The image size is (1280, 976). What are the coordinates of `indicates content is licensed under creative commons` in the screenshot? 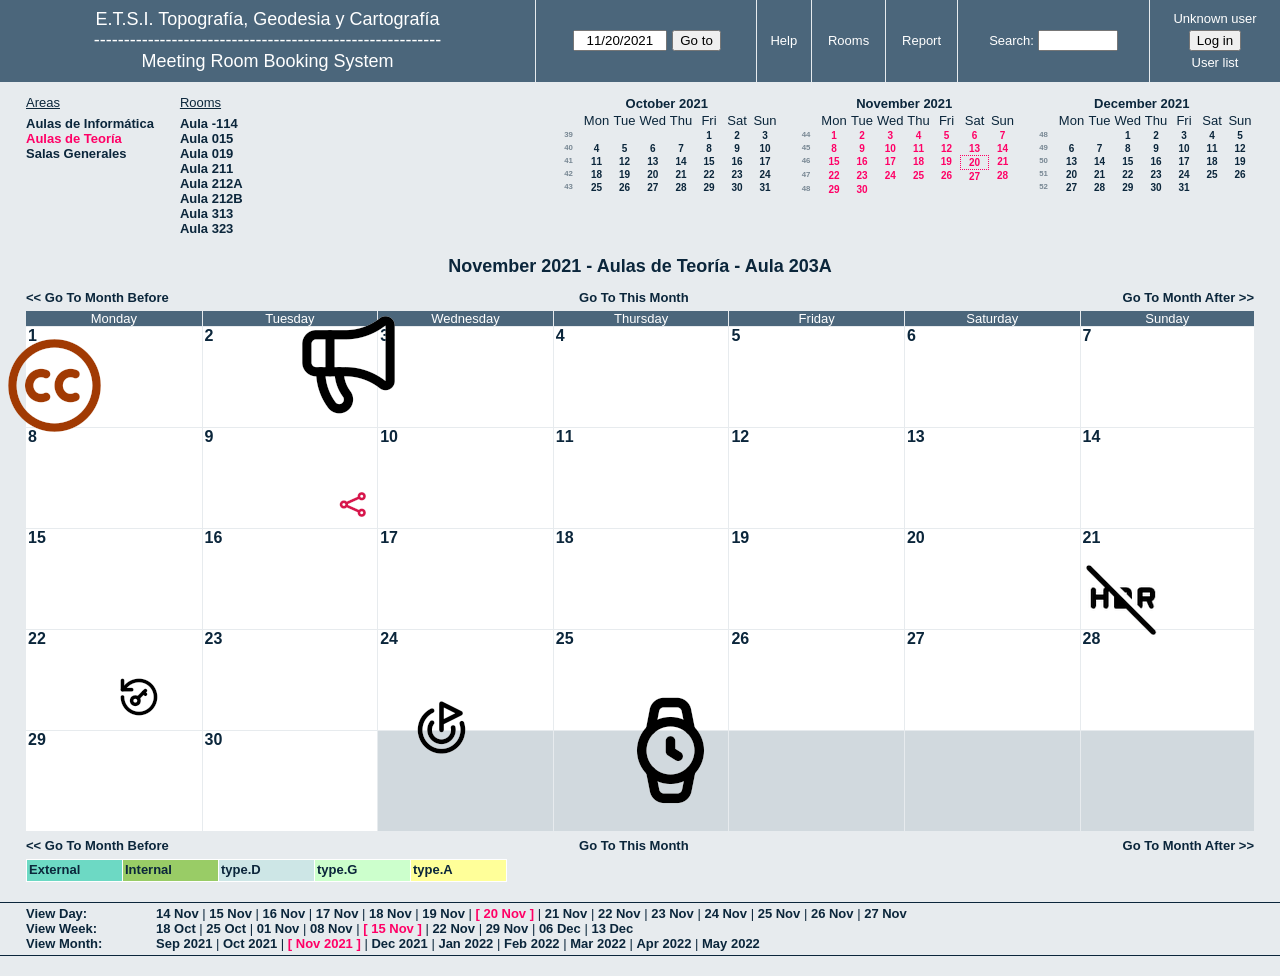 It's located at (54, 385).